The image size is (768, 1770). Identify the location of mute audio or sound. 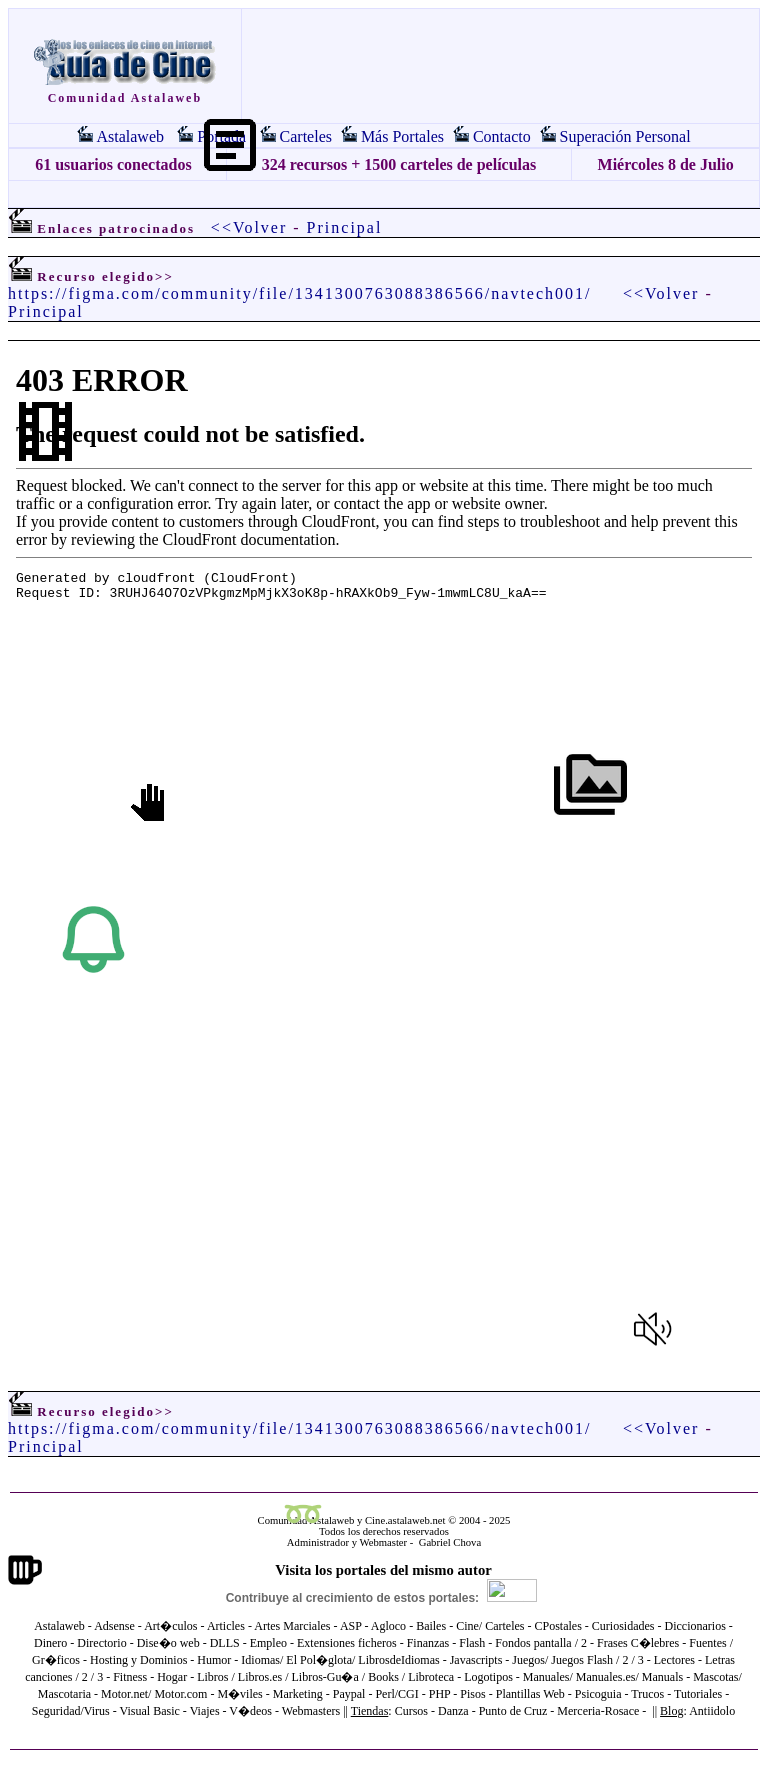
(652, 1329).